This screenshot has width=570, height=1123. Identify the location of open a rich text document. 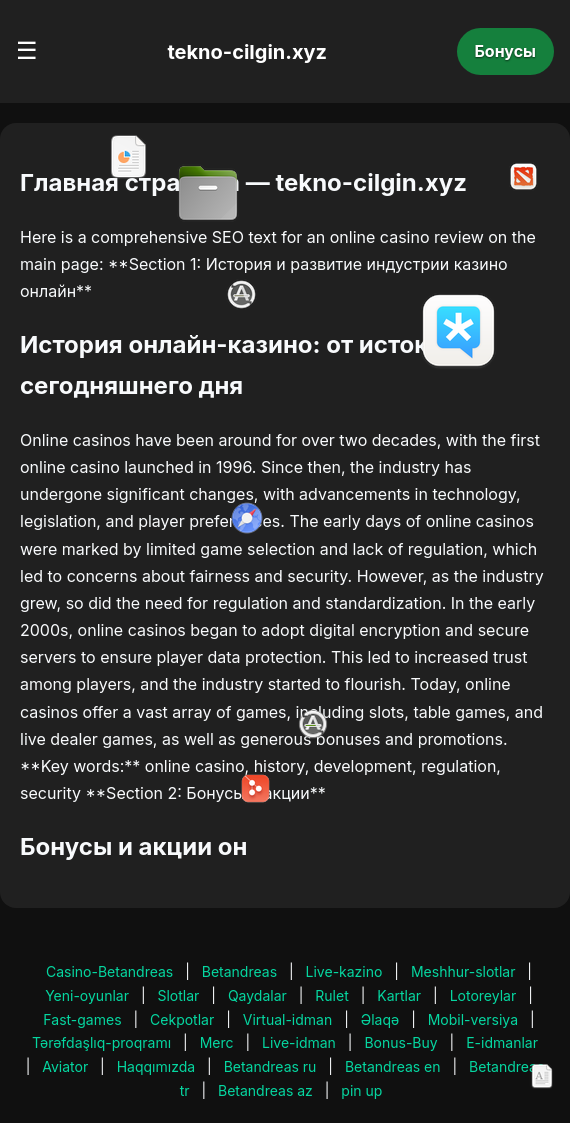
(542, 1076).